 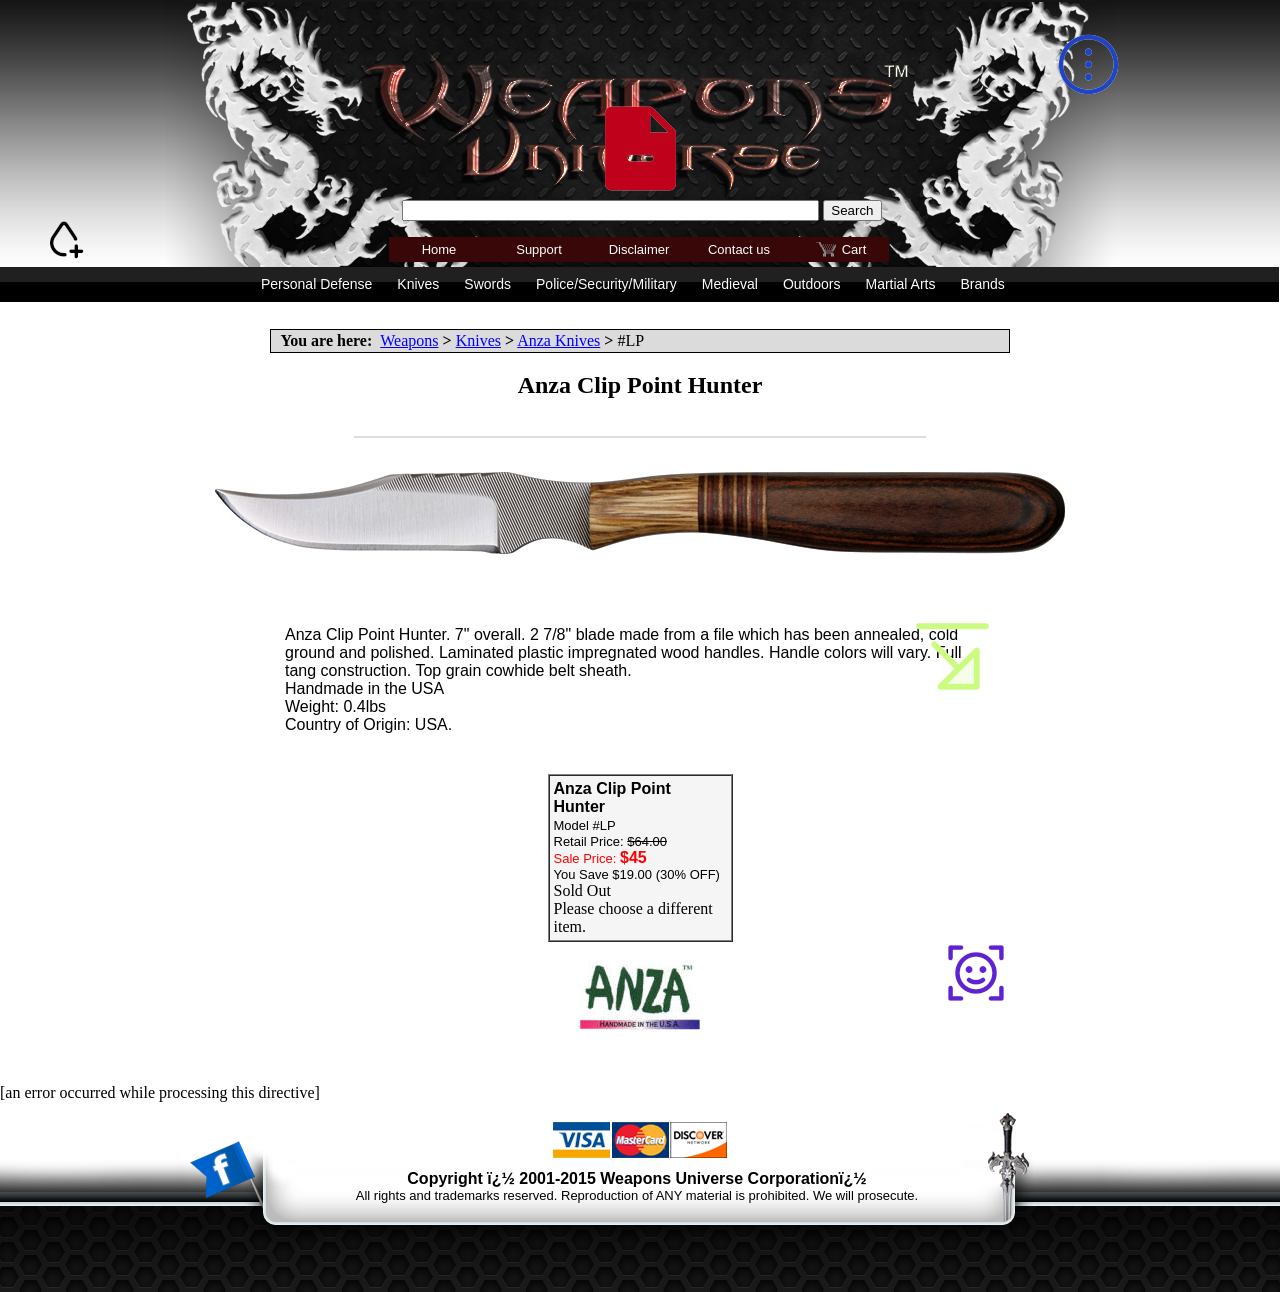 I want to click on open more options menu, so click(x=1088, y=64).